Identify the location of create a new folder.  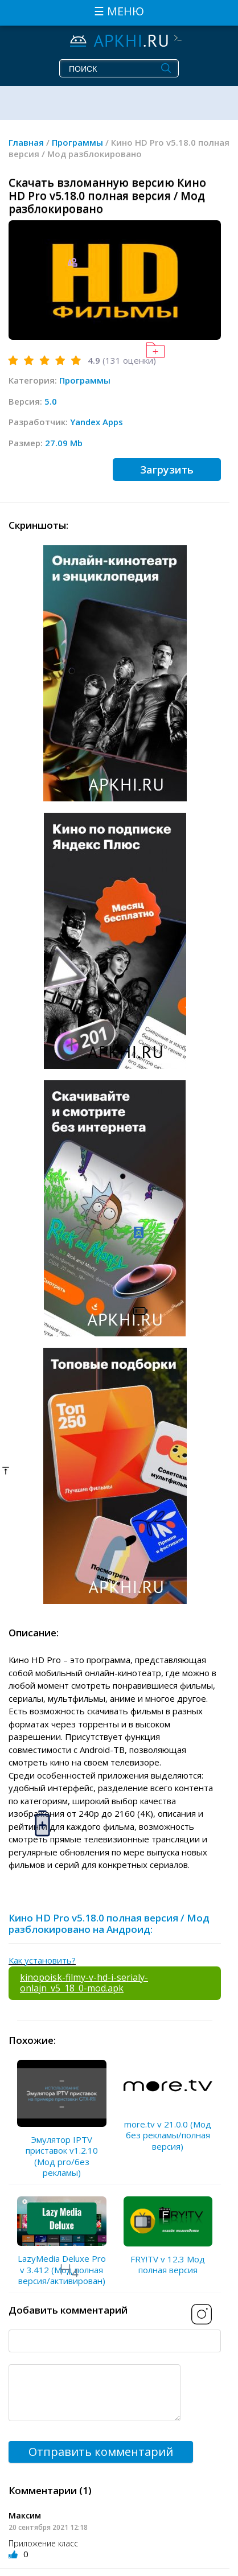
(155, 350).